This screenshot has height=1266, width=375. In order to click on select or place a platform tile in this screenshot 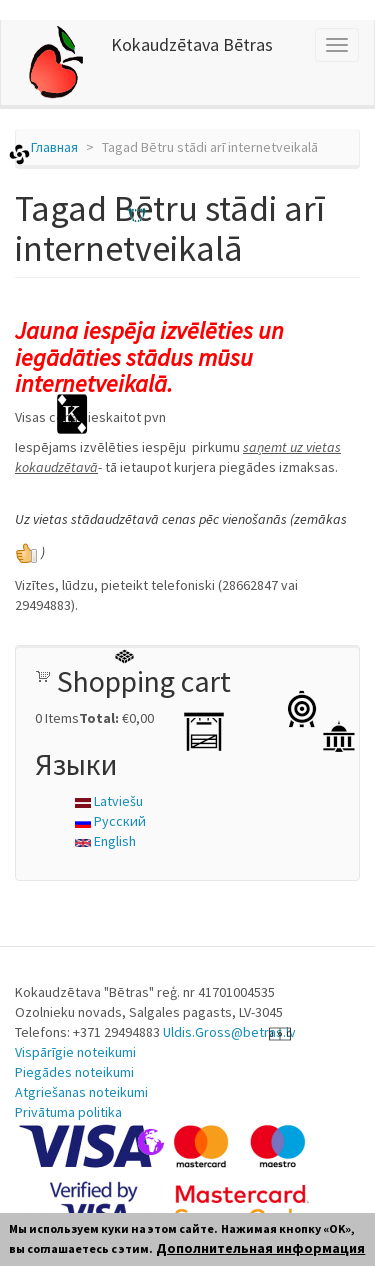, I will do `click(124, 656)`.